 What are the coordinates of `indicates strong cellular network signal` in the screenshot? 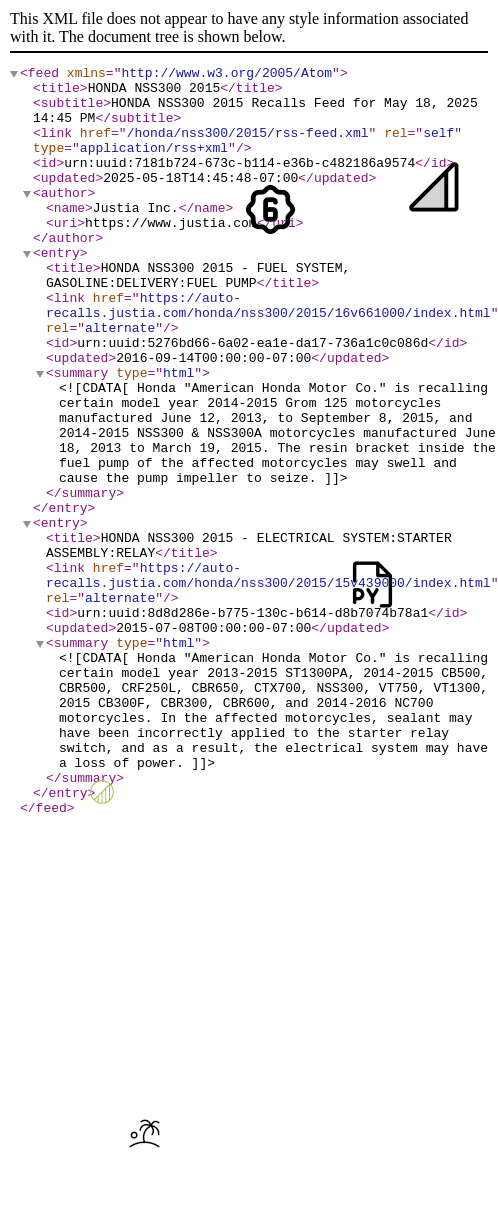 It's located at (438, 189).